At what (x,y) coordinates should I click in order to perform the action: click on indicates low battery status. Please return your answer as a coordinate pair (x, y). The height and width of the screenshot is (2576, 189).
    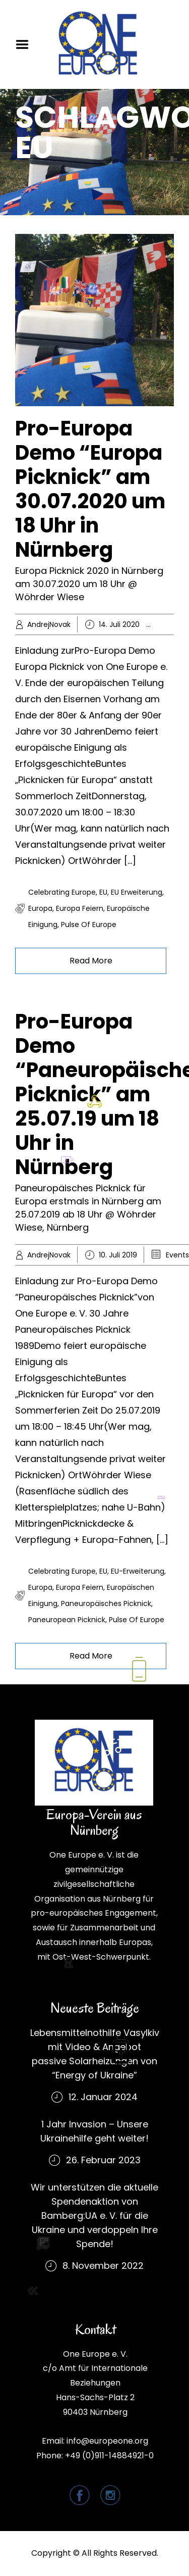
    Looking at the image, I should click on (139, 1670).